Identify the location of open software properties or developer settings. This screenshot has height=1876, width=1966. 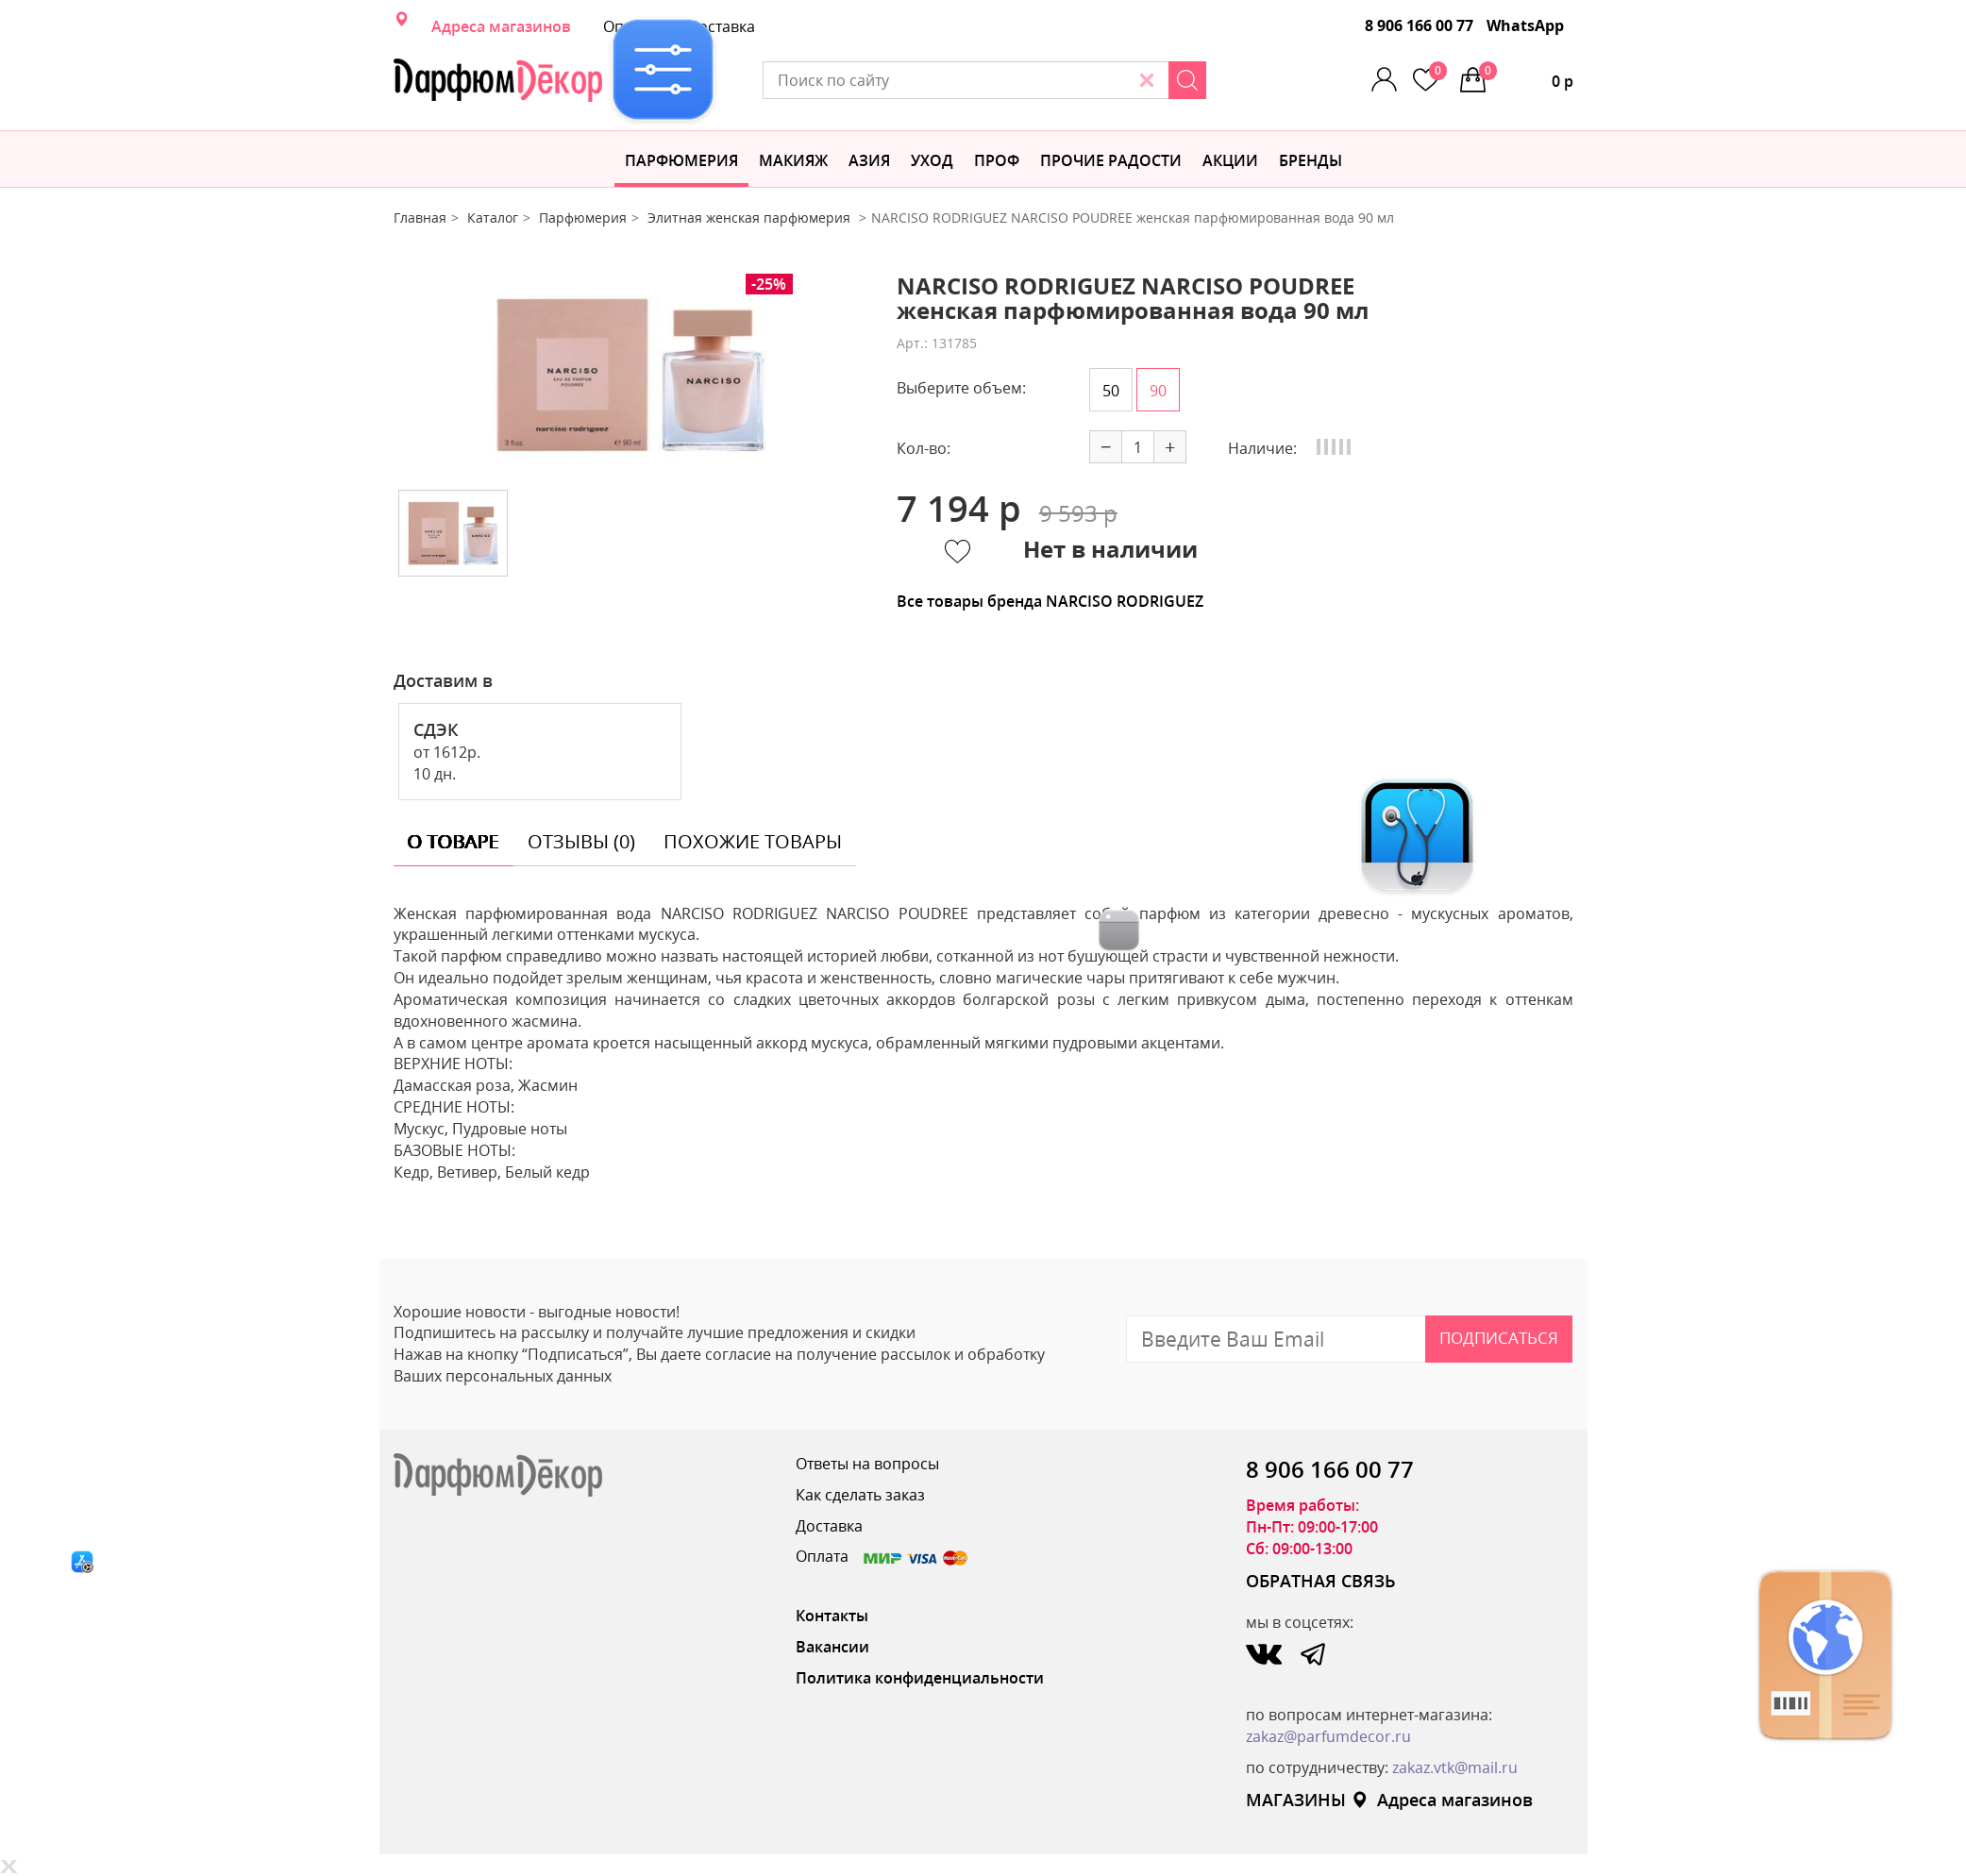
(82, 1562).